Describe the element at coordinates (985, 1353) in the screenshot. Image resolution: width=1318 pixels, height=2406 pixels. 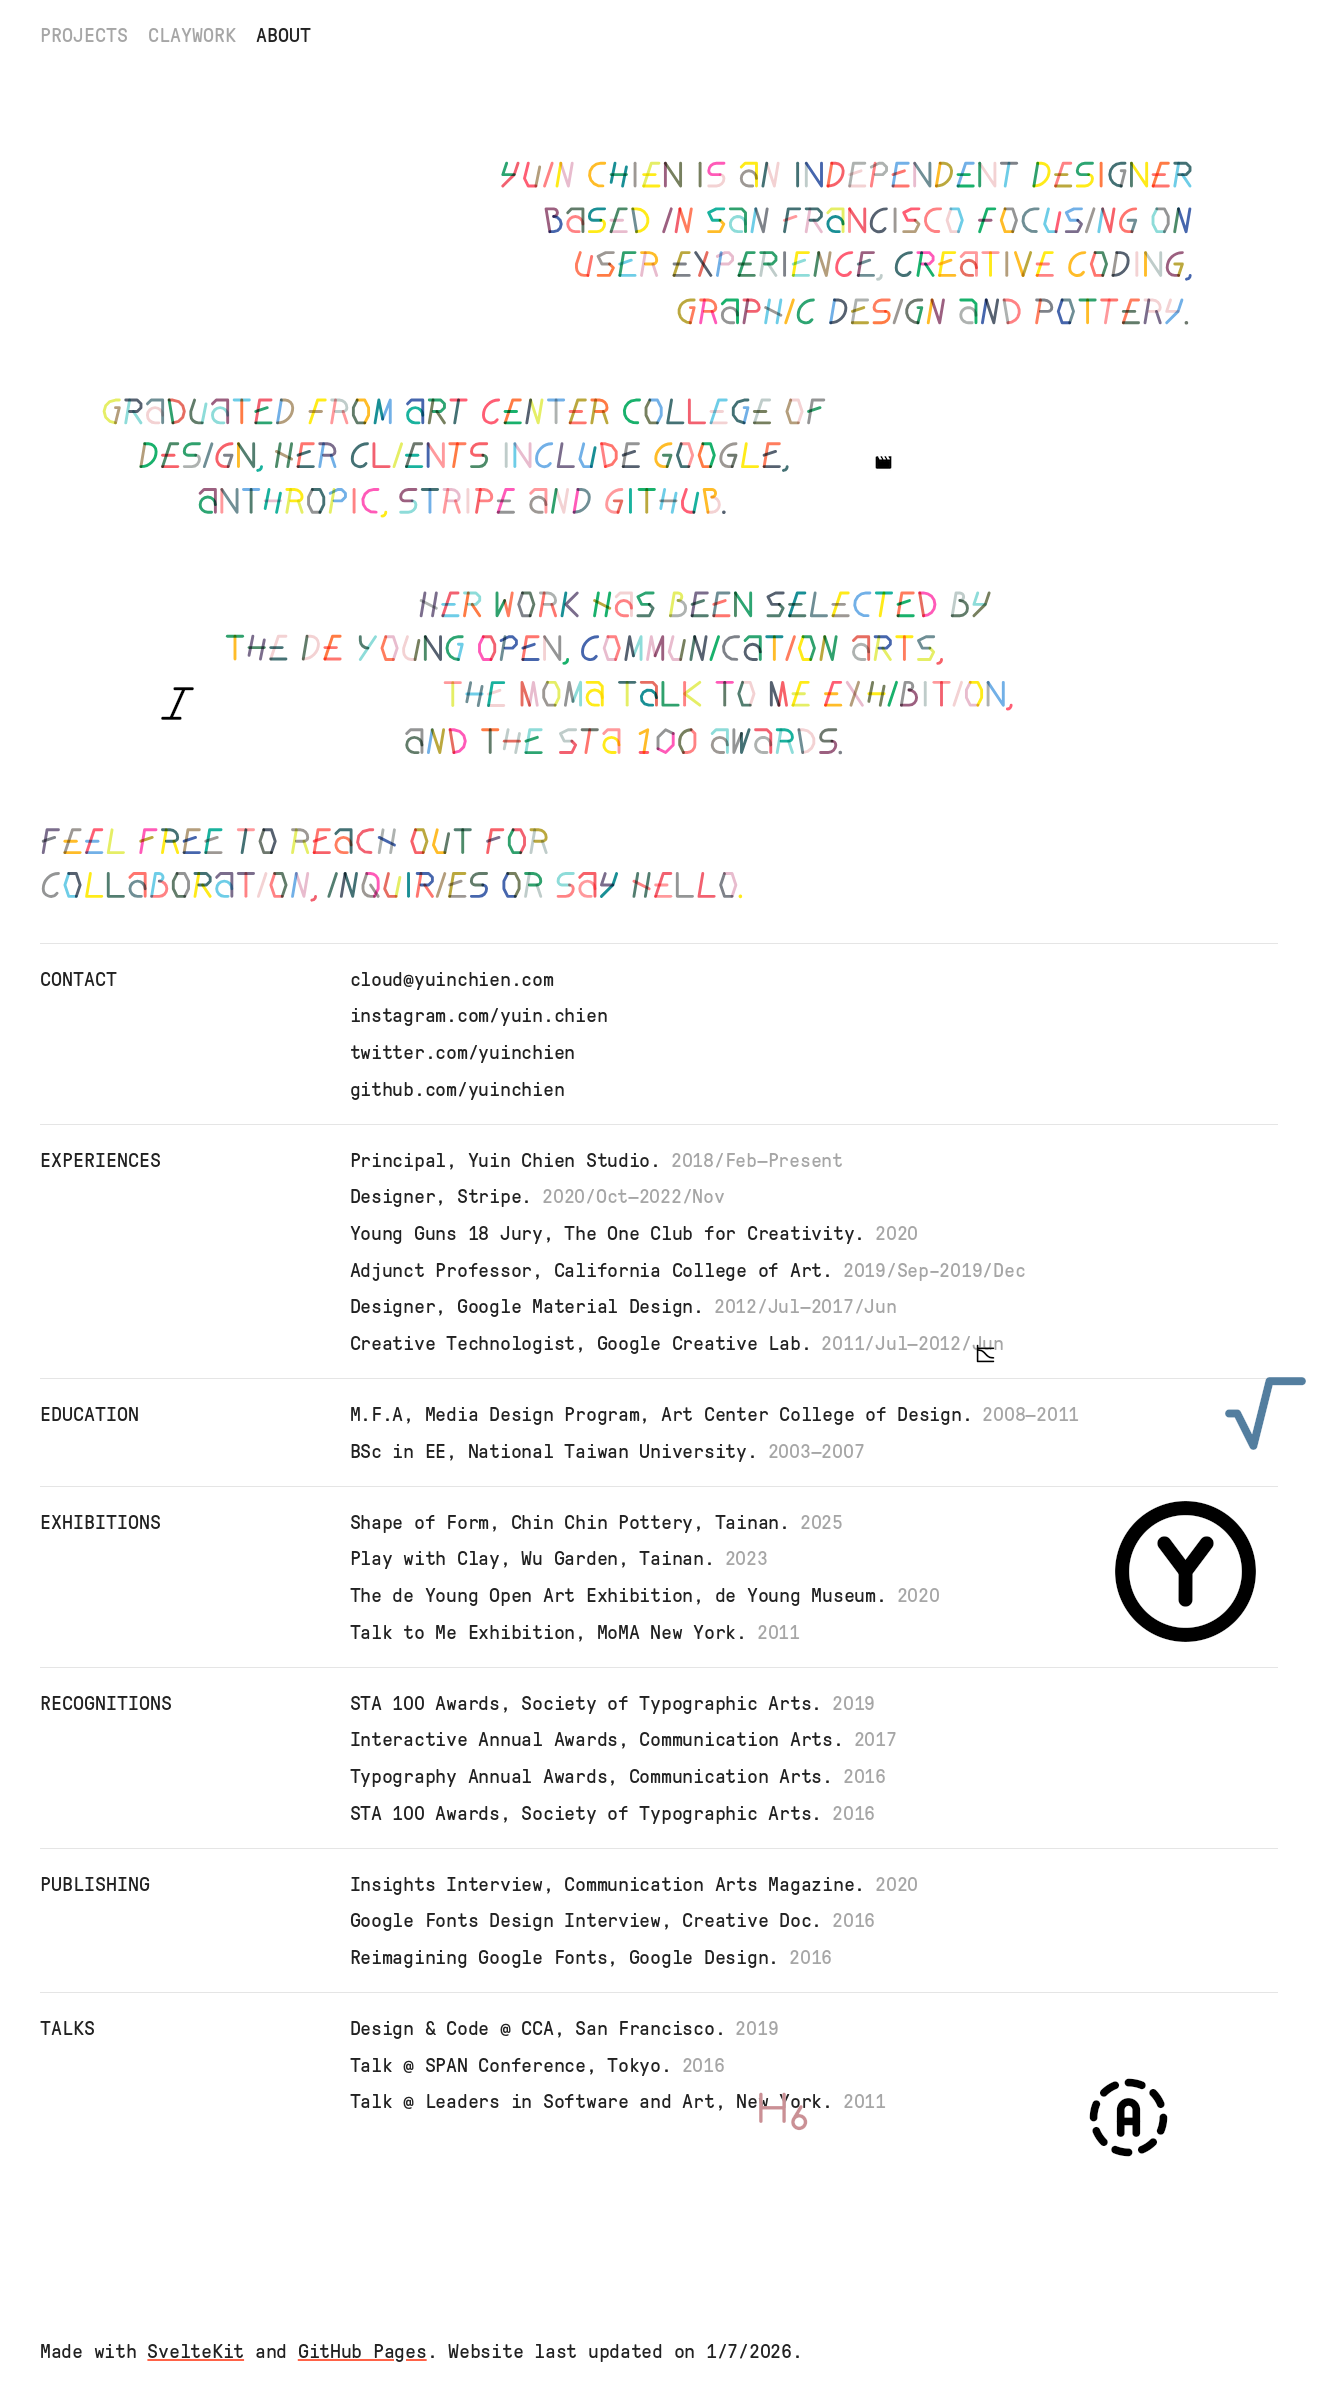
I see `view sankey diagram or flow chart` at that location.